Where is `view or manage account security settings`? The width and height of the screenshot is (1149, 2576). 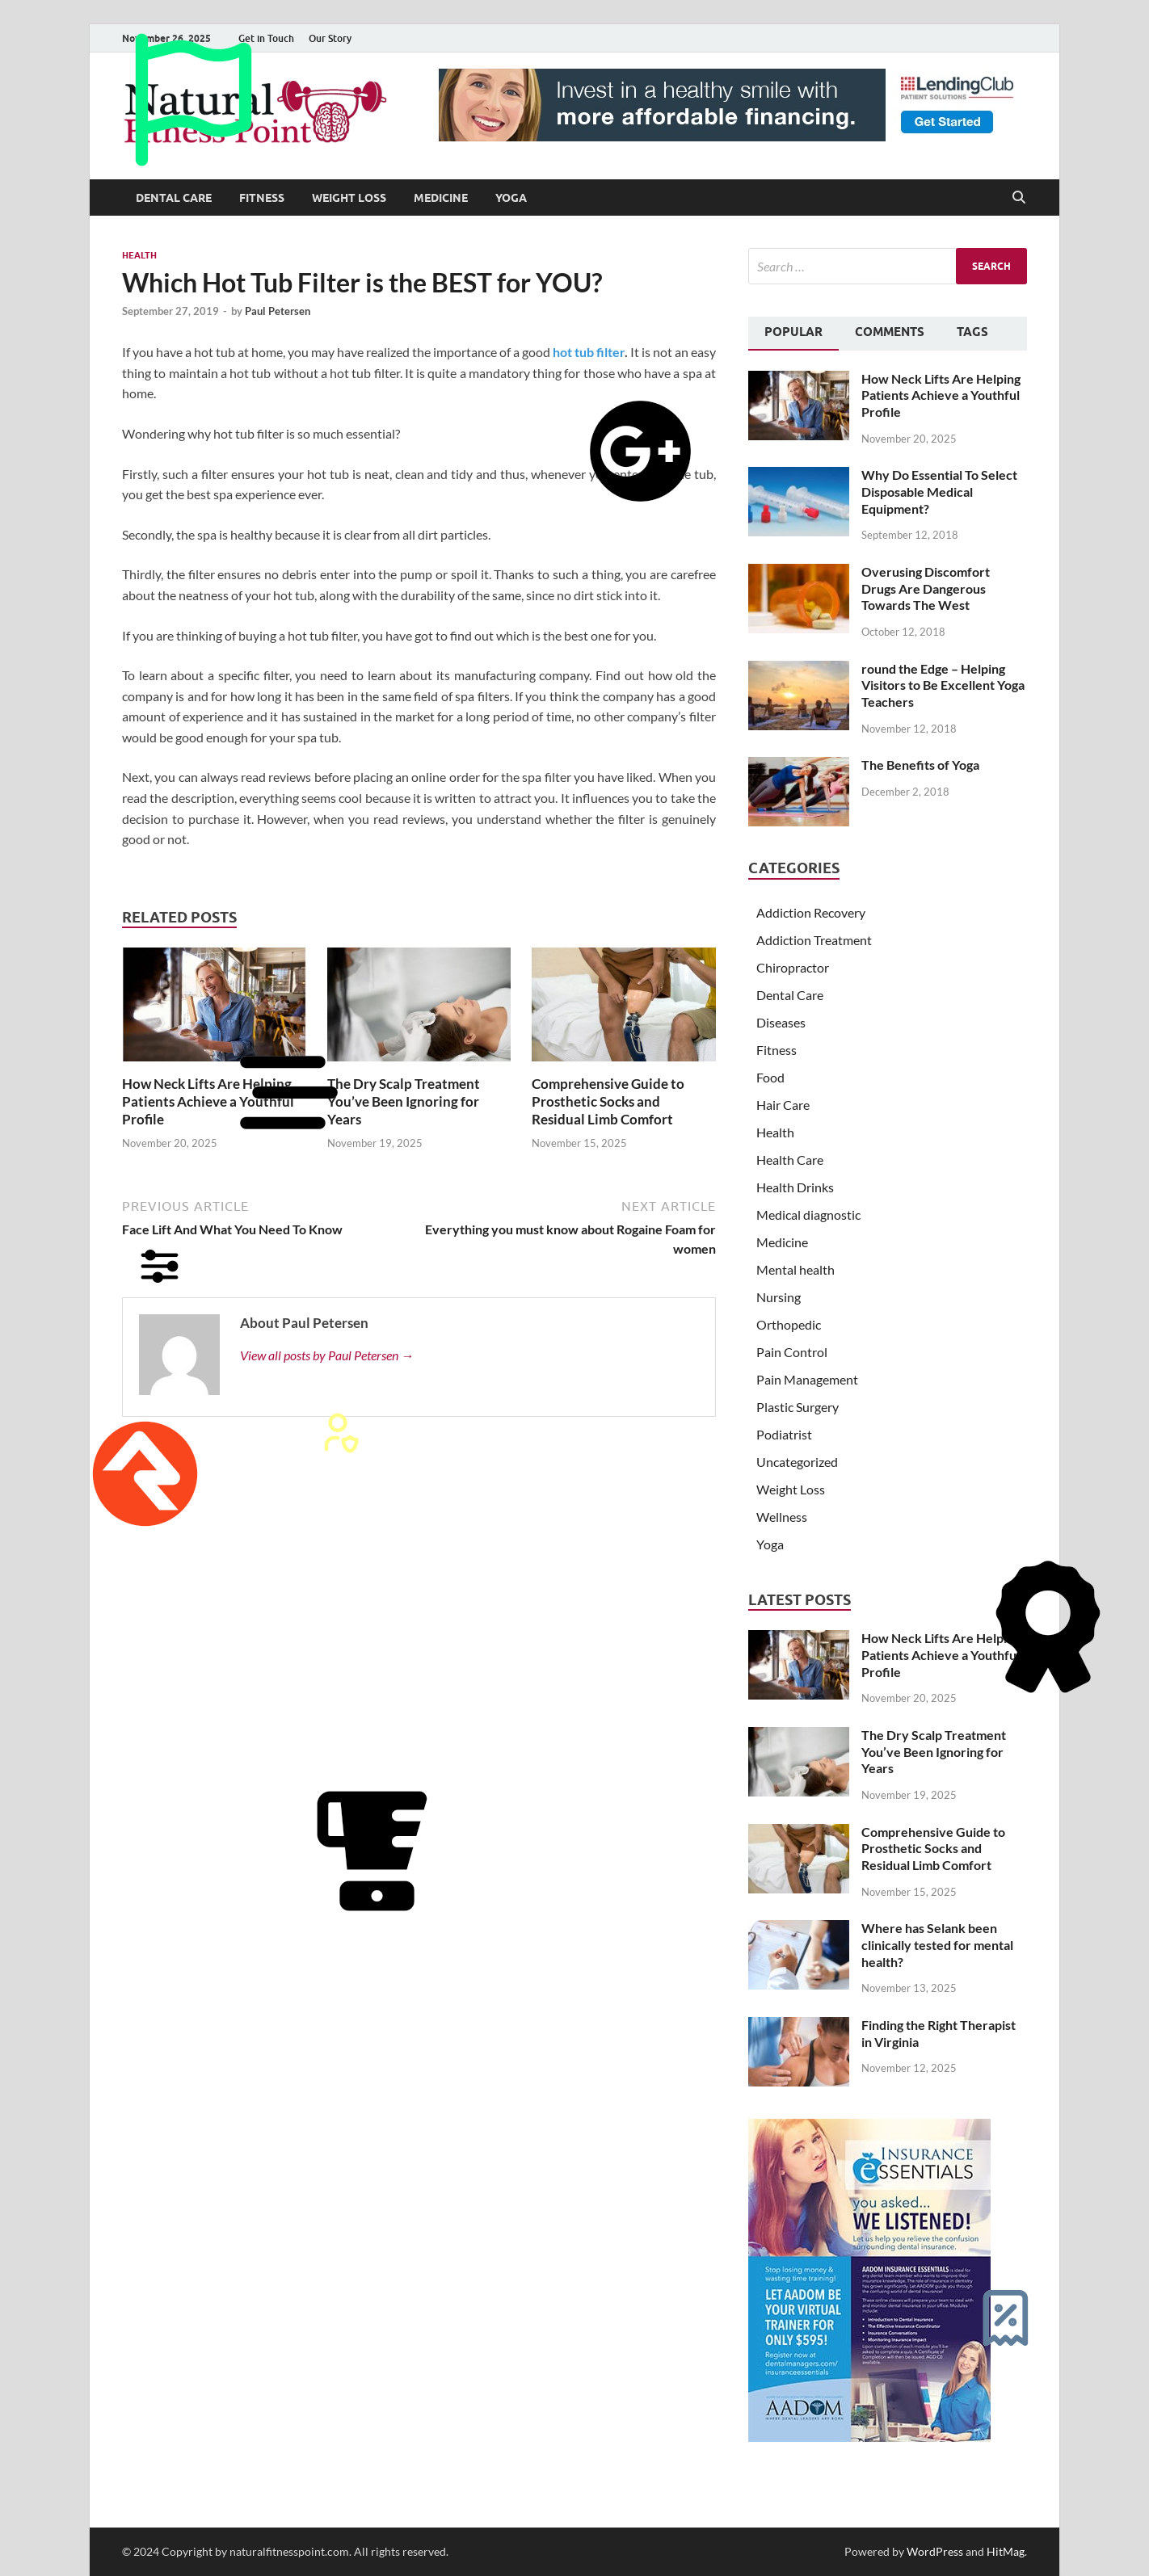 view or manage account security settings is located at coordinates (338, 1432).